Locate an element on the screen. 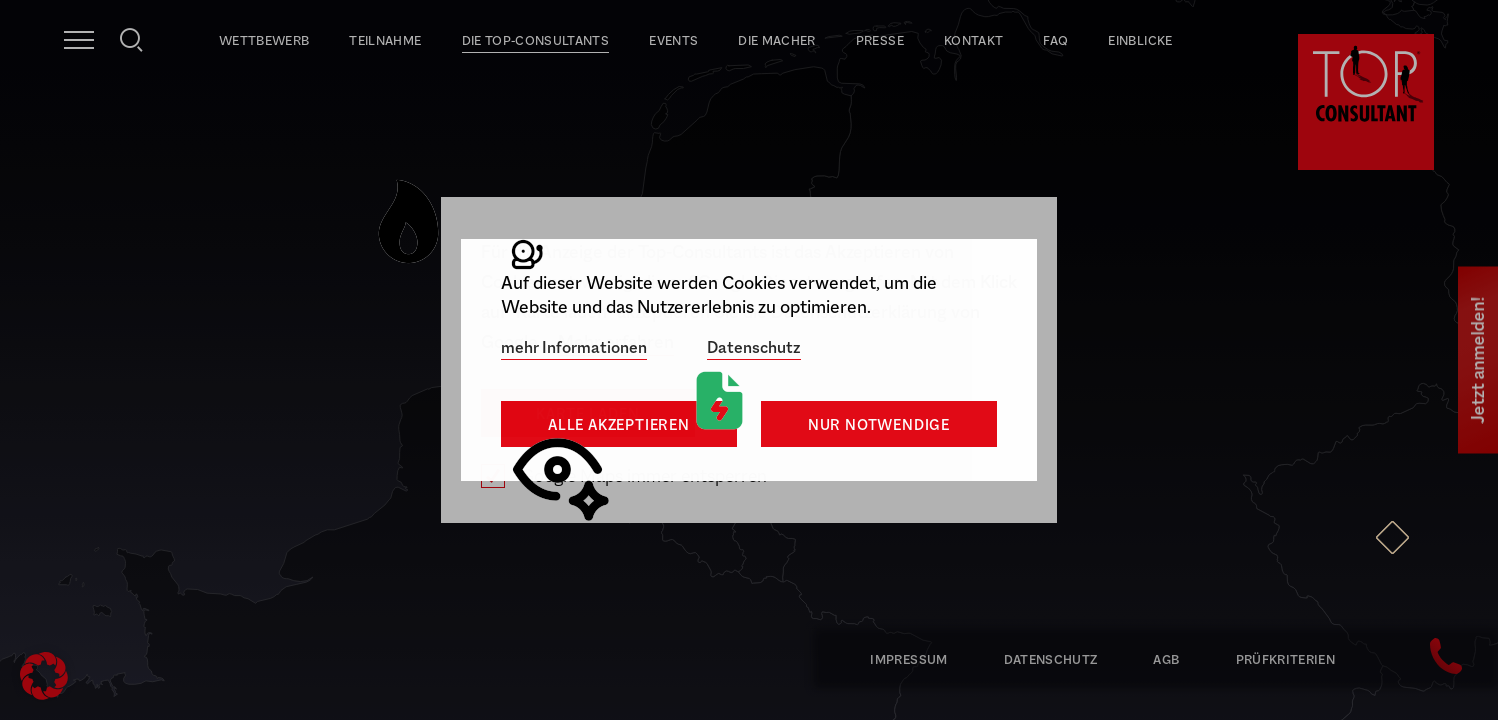  indicates premium or exclusive content is located at coordinates (1392, 537).